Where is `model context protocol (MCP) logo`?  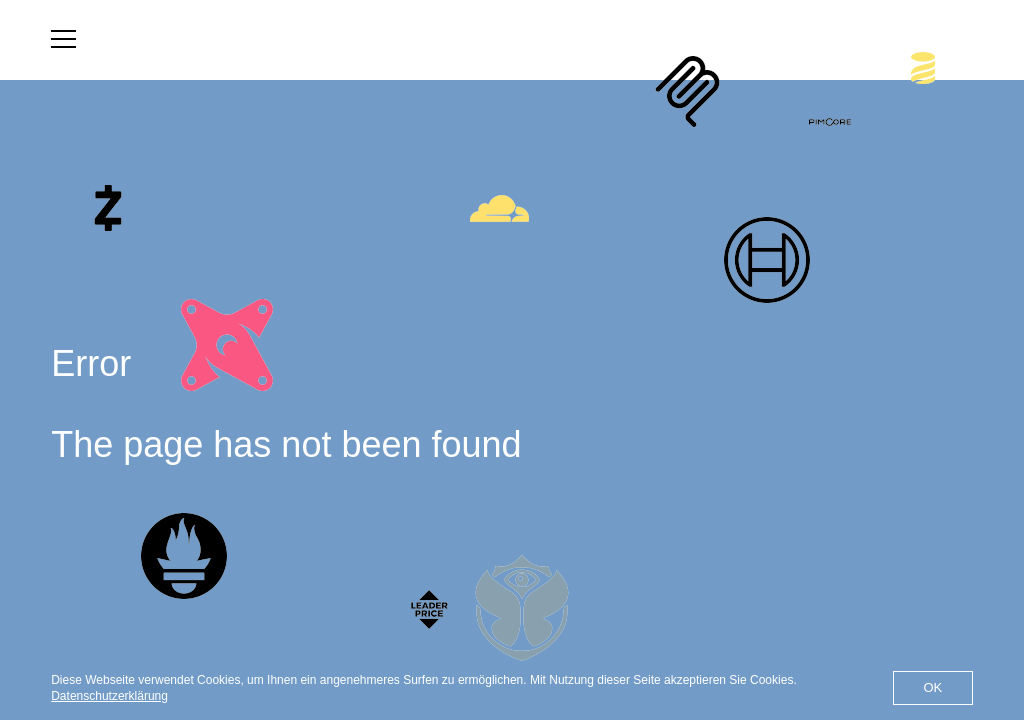 model context protocol (MCP) logo is located at coordinates (687, 91).